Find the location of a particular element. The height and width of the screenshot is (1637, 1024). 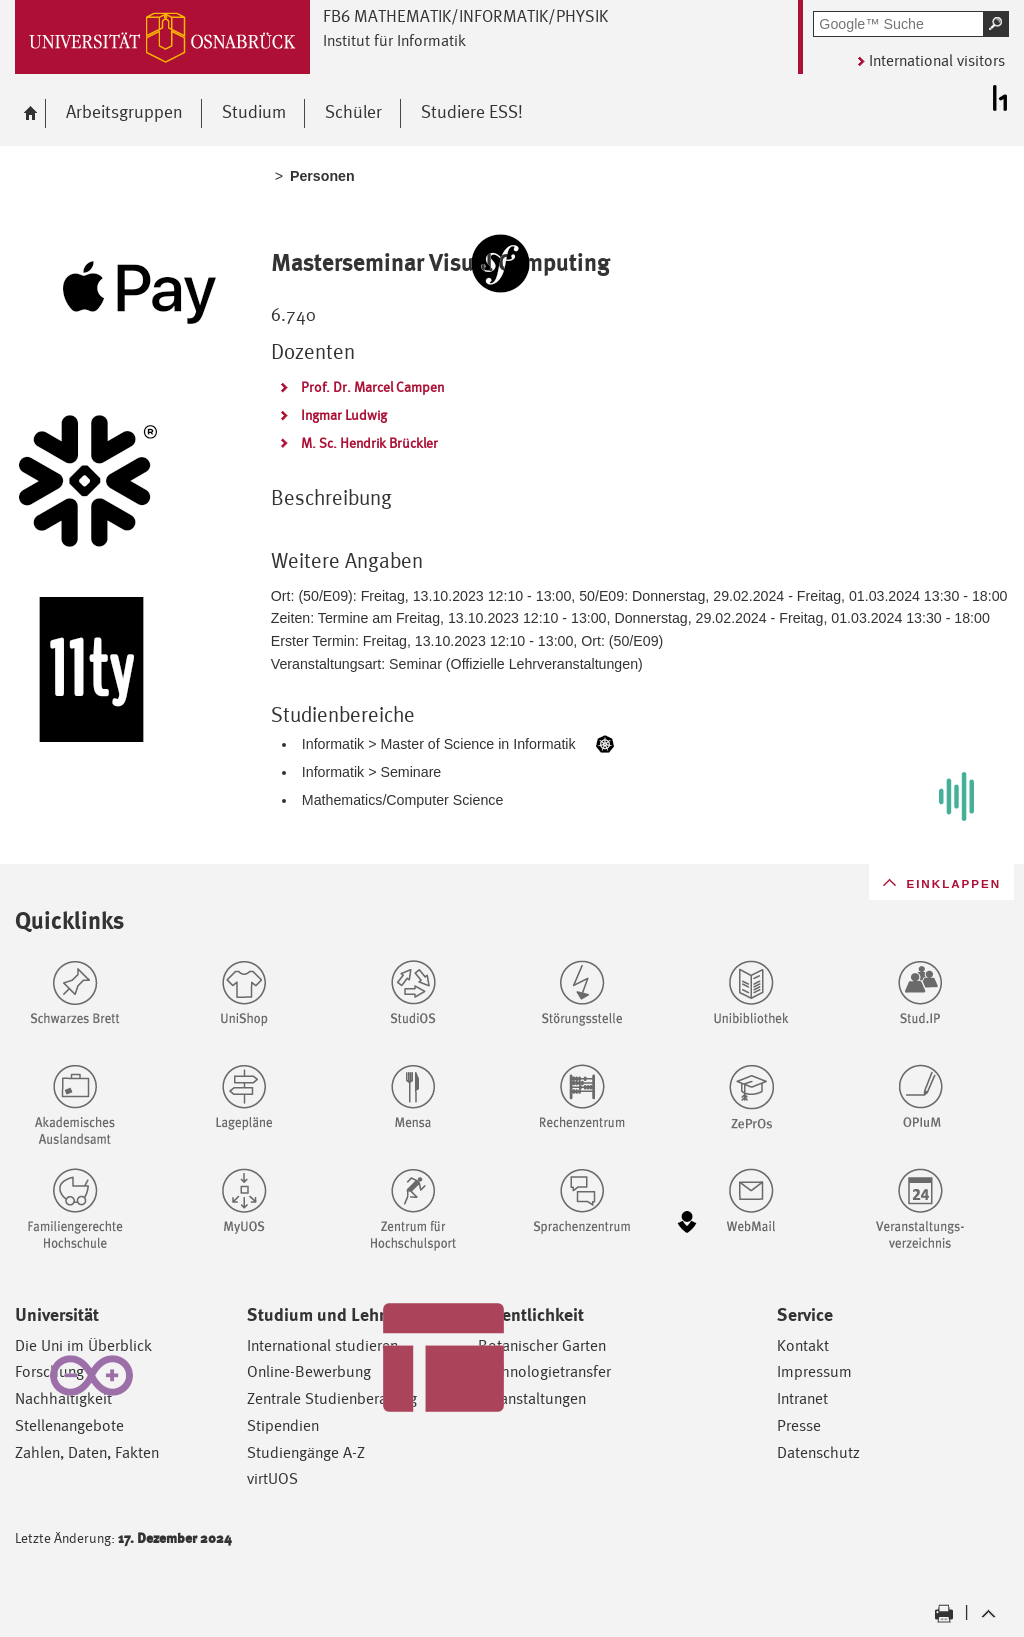

symfony framework logo is located at coordinates (500, 263).